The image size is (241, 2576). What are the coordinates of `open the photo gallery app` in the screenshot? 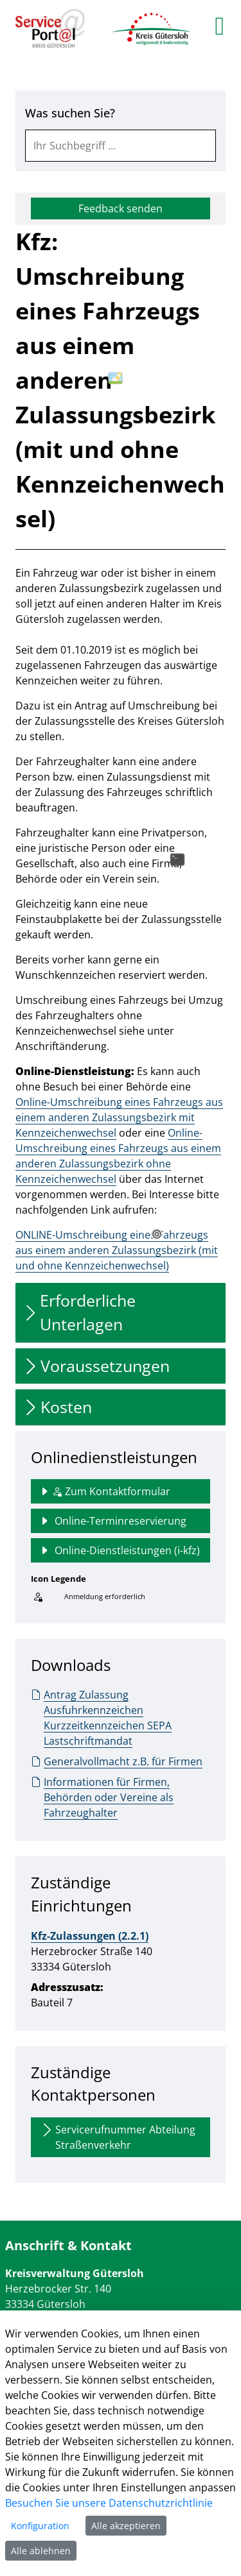 It's located at (115, 378).